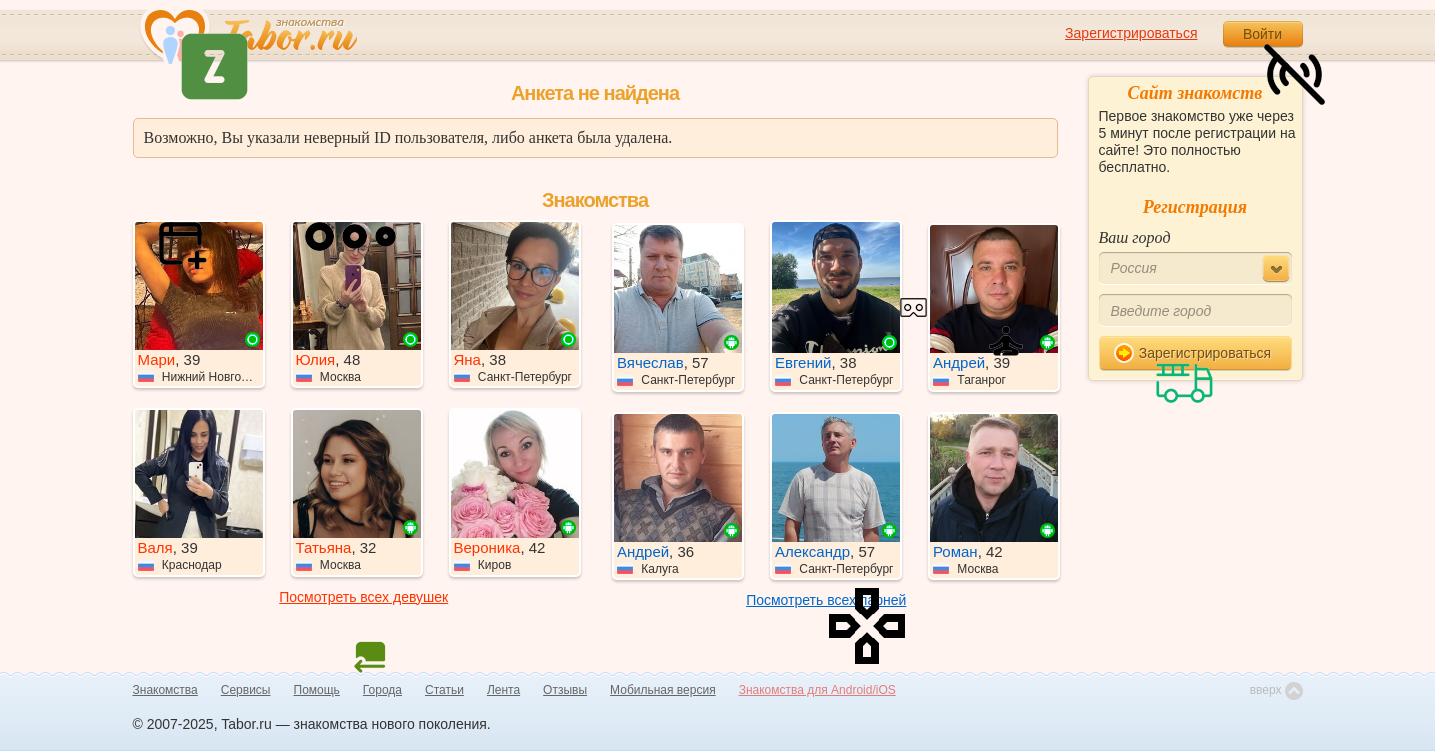  I want to click on open a new browser tab, so click(180, 243).